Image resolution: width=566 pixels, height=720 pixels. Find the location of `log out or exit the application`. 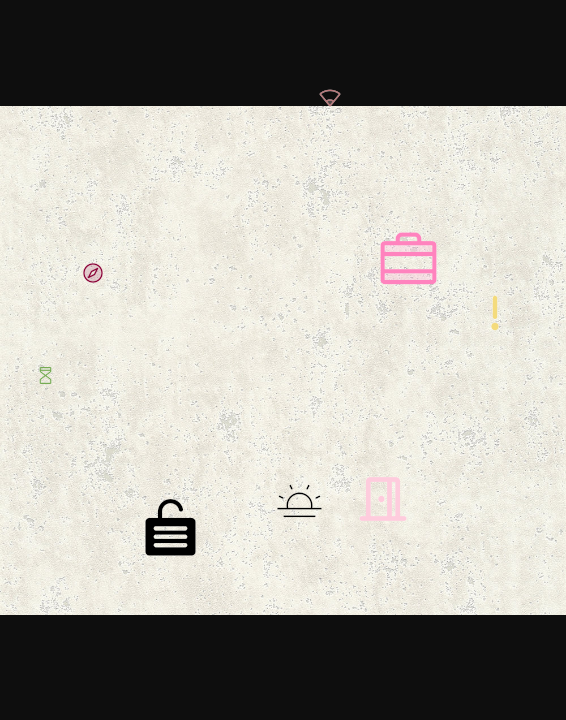

log out or exit the application is located at coordinates (383, 499).